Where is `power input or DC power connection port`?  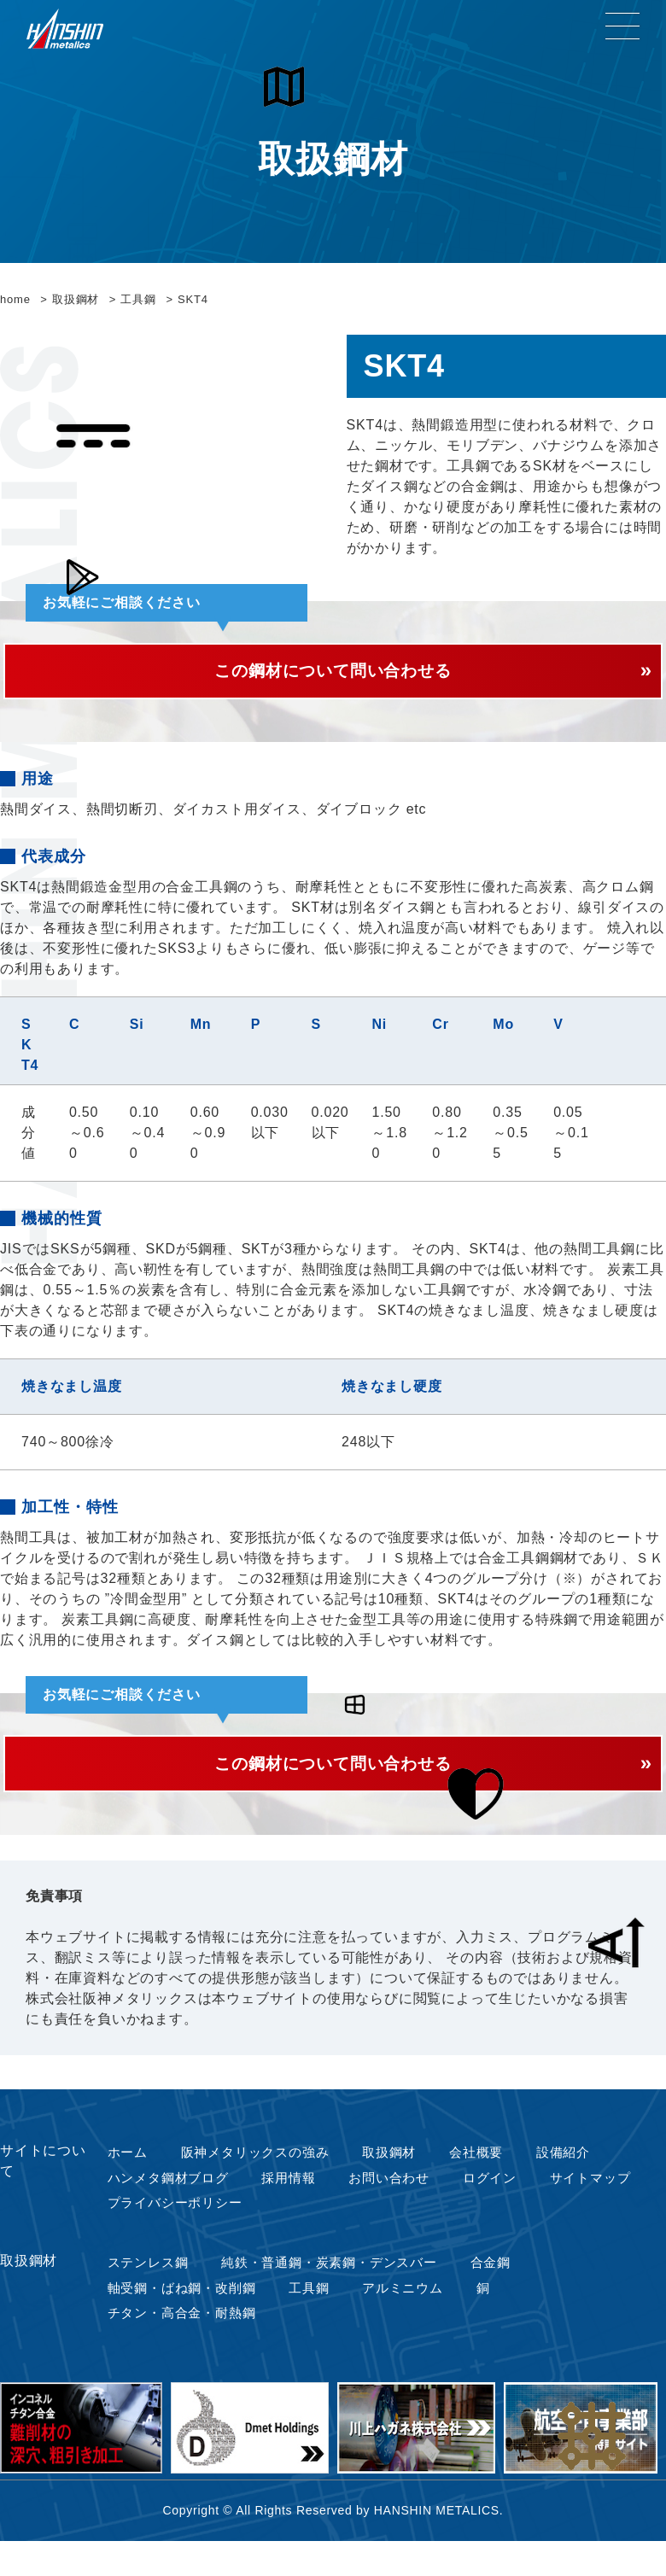
power input or DC power connection port is located at coordinates (95, 435).